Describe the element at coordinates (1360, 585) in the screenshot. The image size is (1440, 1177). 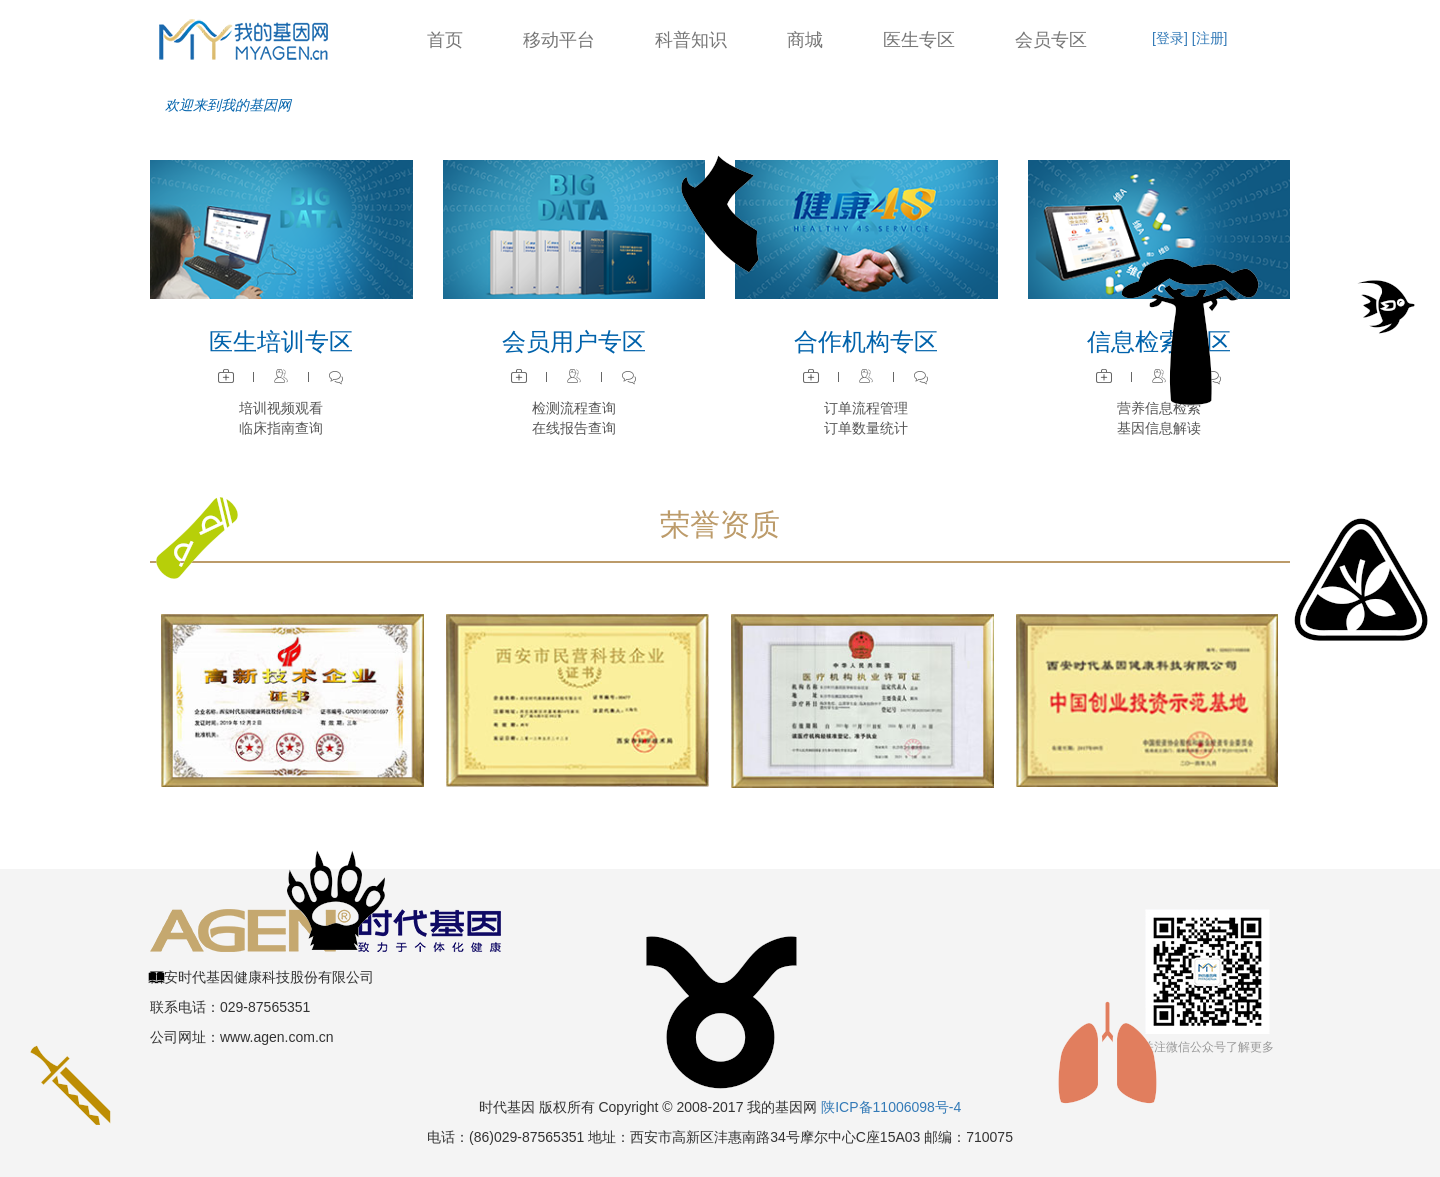
I see `warning about environmental or ecological impact` at that location.